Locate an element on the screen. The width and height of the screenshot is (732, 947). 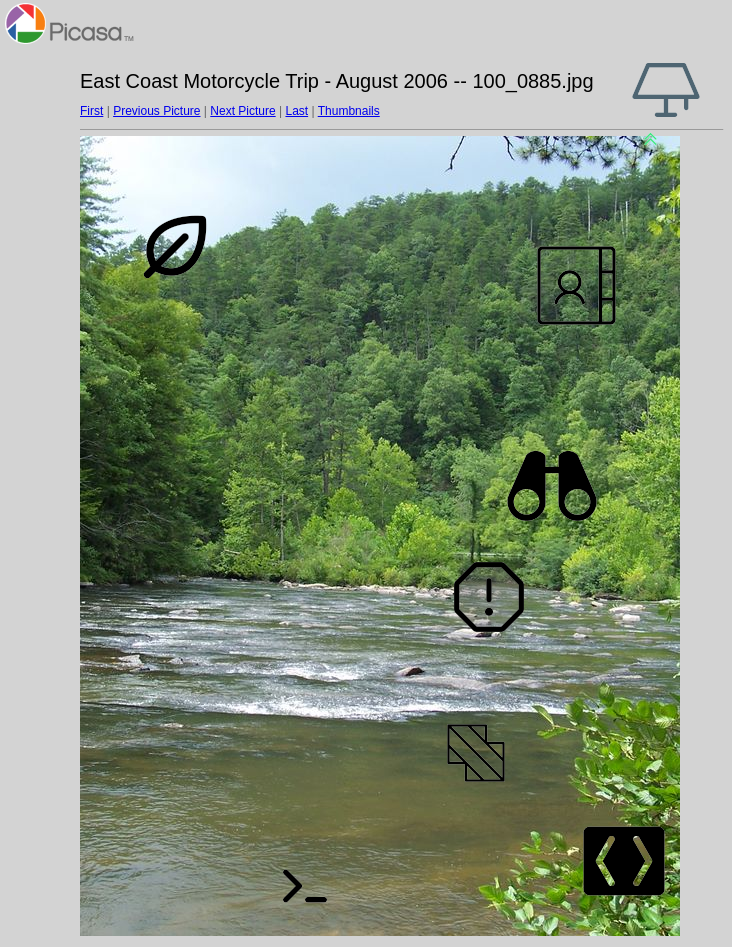
scroll to top of page is located at coordinates (650, 139).